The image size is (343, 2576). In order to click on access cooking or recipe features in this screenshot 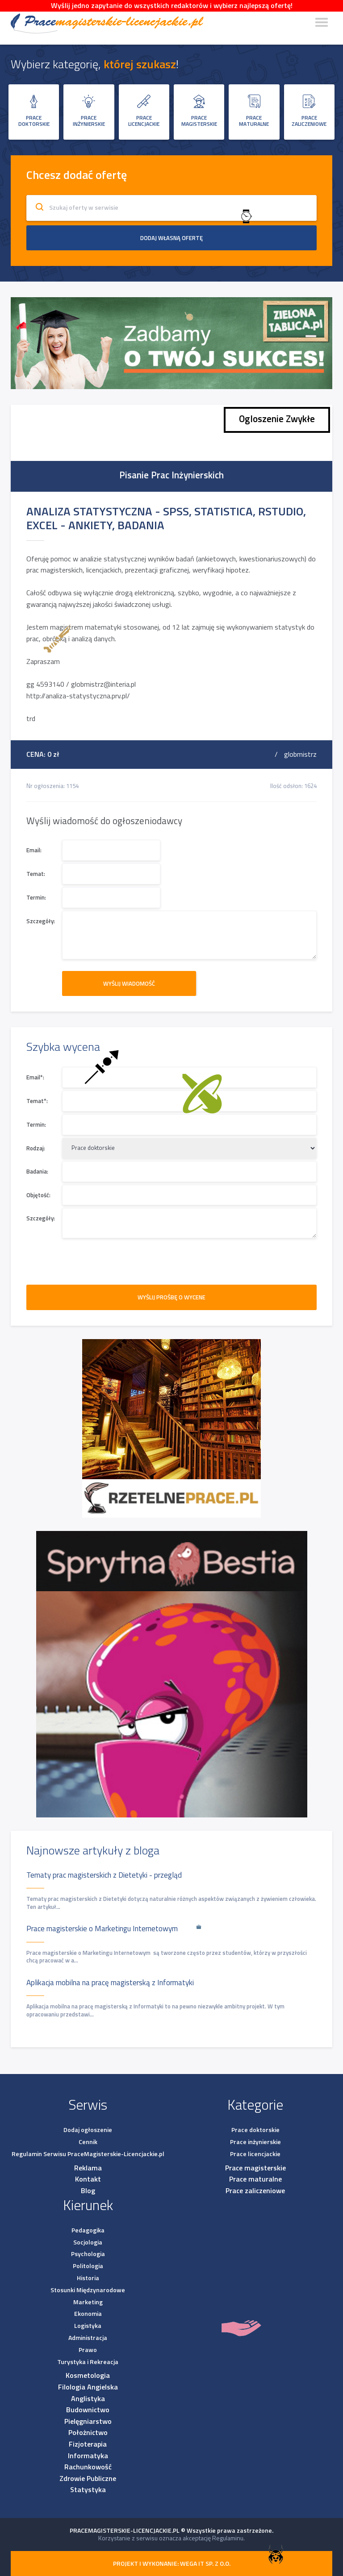, I will do `click(199, 1927)`.